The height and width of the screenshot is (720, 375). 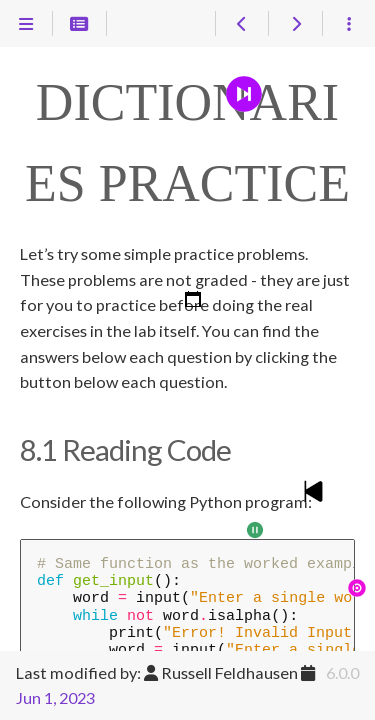 I want to click on play or access music library, so click(x=357, y=588).